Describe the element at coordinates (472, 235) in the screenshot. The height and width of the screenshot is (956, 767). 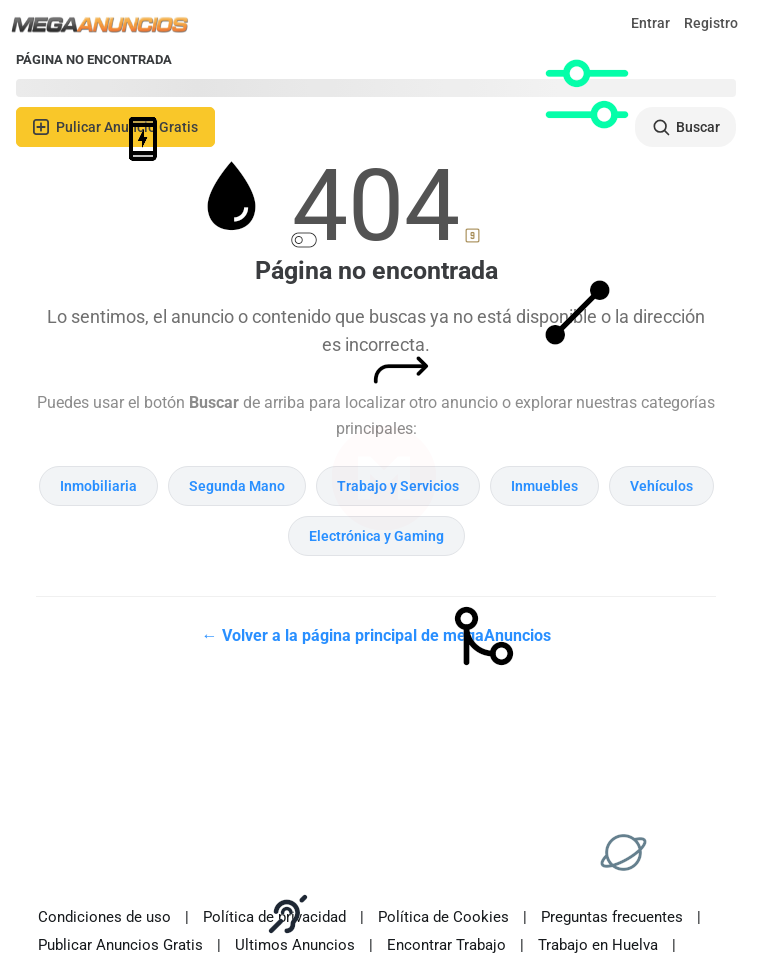
I see `select or navigate to item number 9` at that location.